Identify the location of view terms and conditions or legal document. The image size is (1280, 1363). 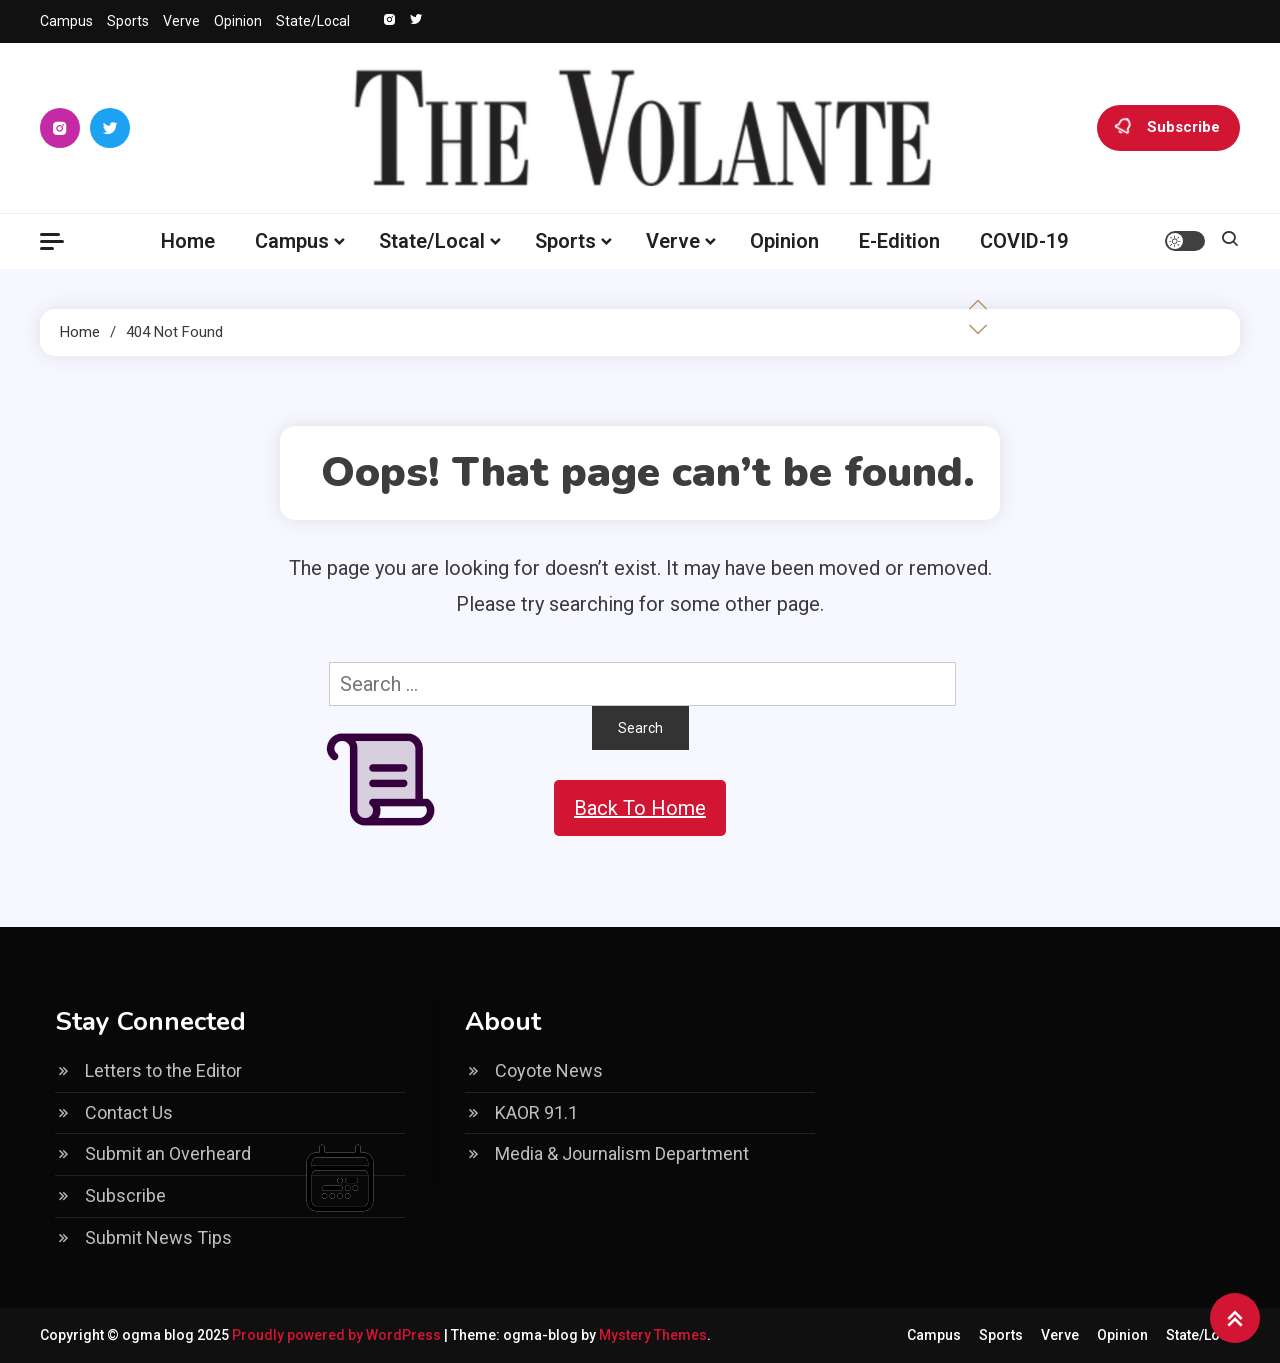
(384, 779).